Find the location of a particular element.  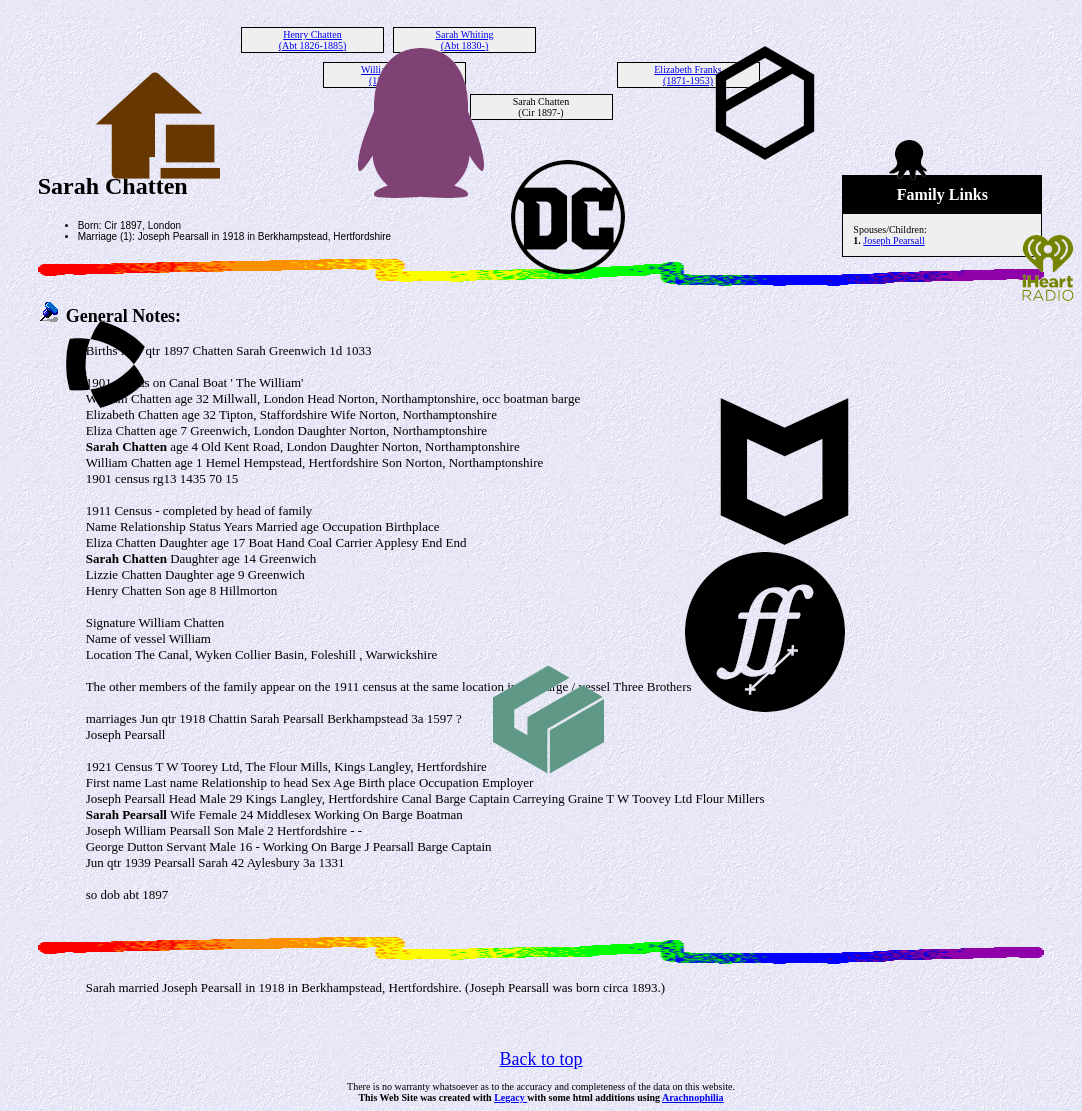

open iHeartRadio app is located at coordinates (1048, 268).